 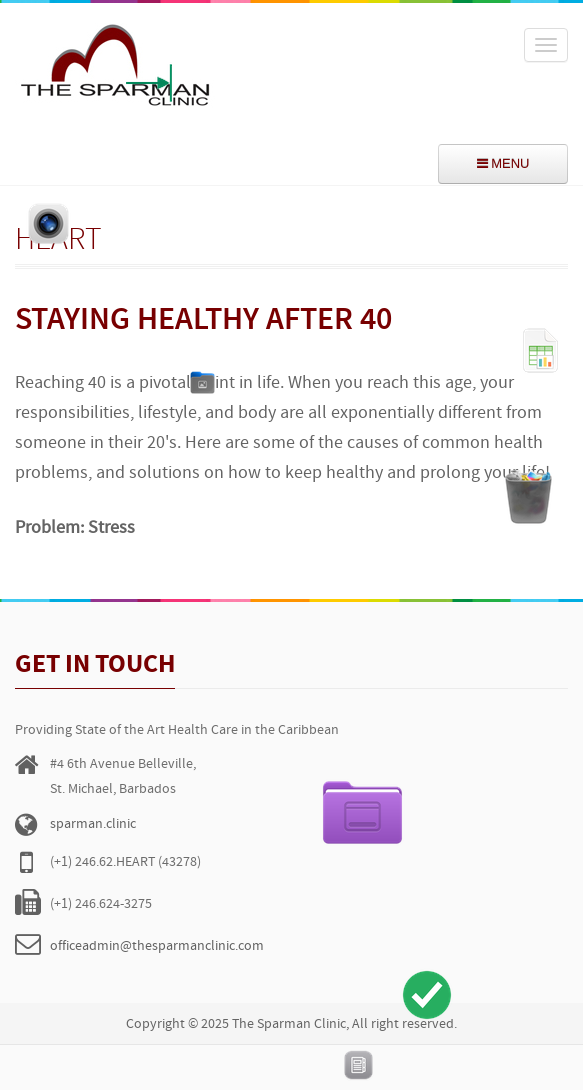 What do you see at coordinates (427, 995) in the screenshot?
I see `indicates a completed or successful action` at bounding box center [427, 995].